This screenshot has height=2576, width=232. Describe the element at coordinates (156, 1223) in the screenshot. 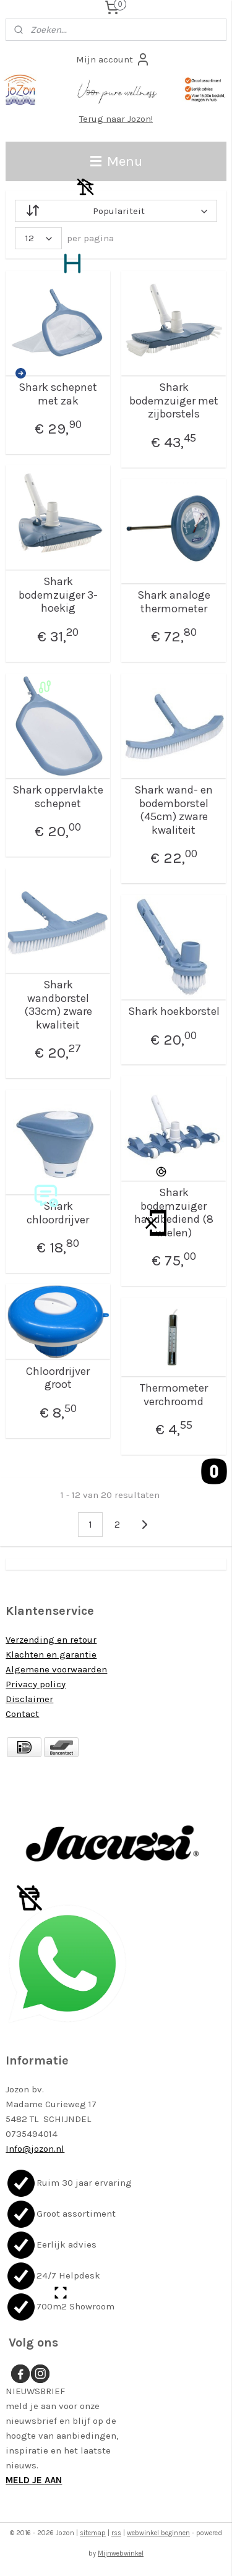

I see `disconnect or unlink a mobile device` at that location.